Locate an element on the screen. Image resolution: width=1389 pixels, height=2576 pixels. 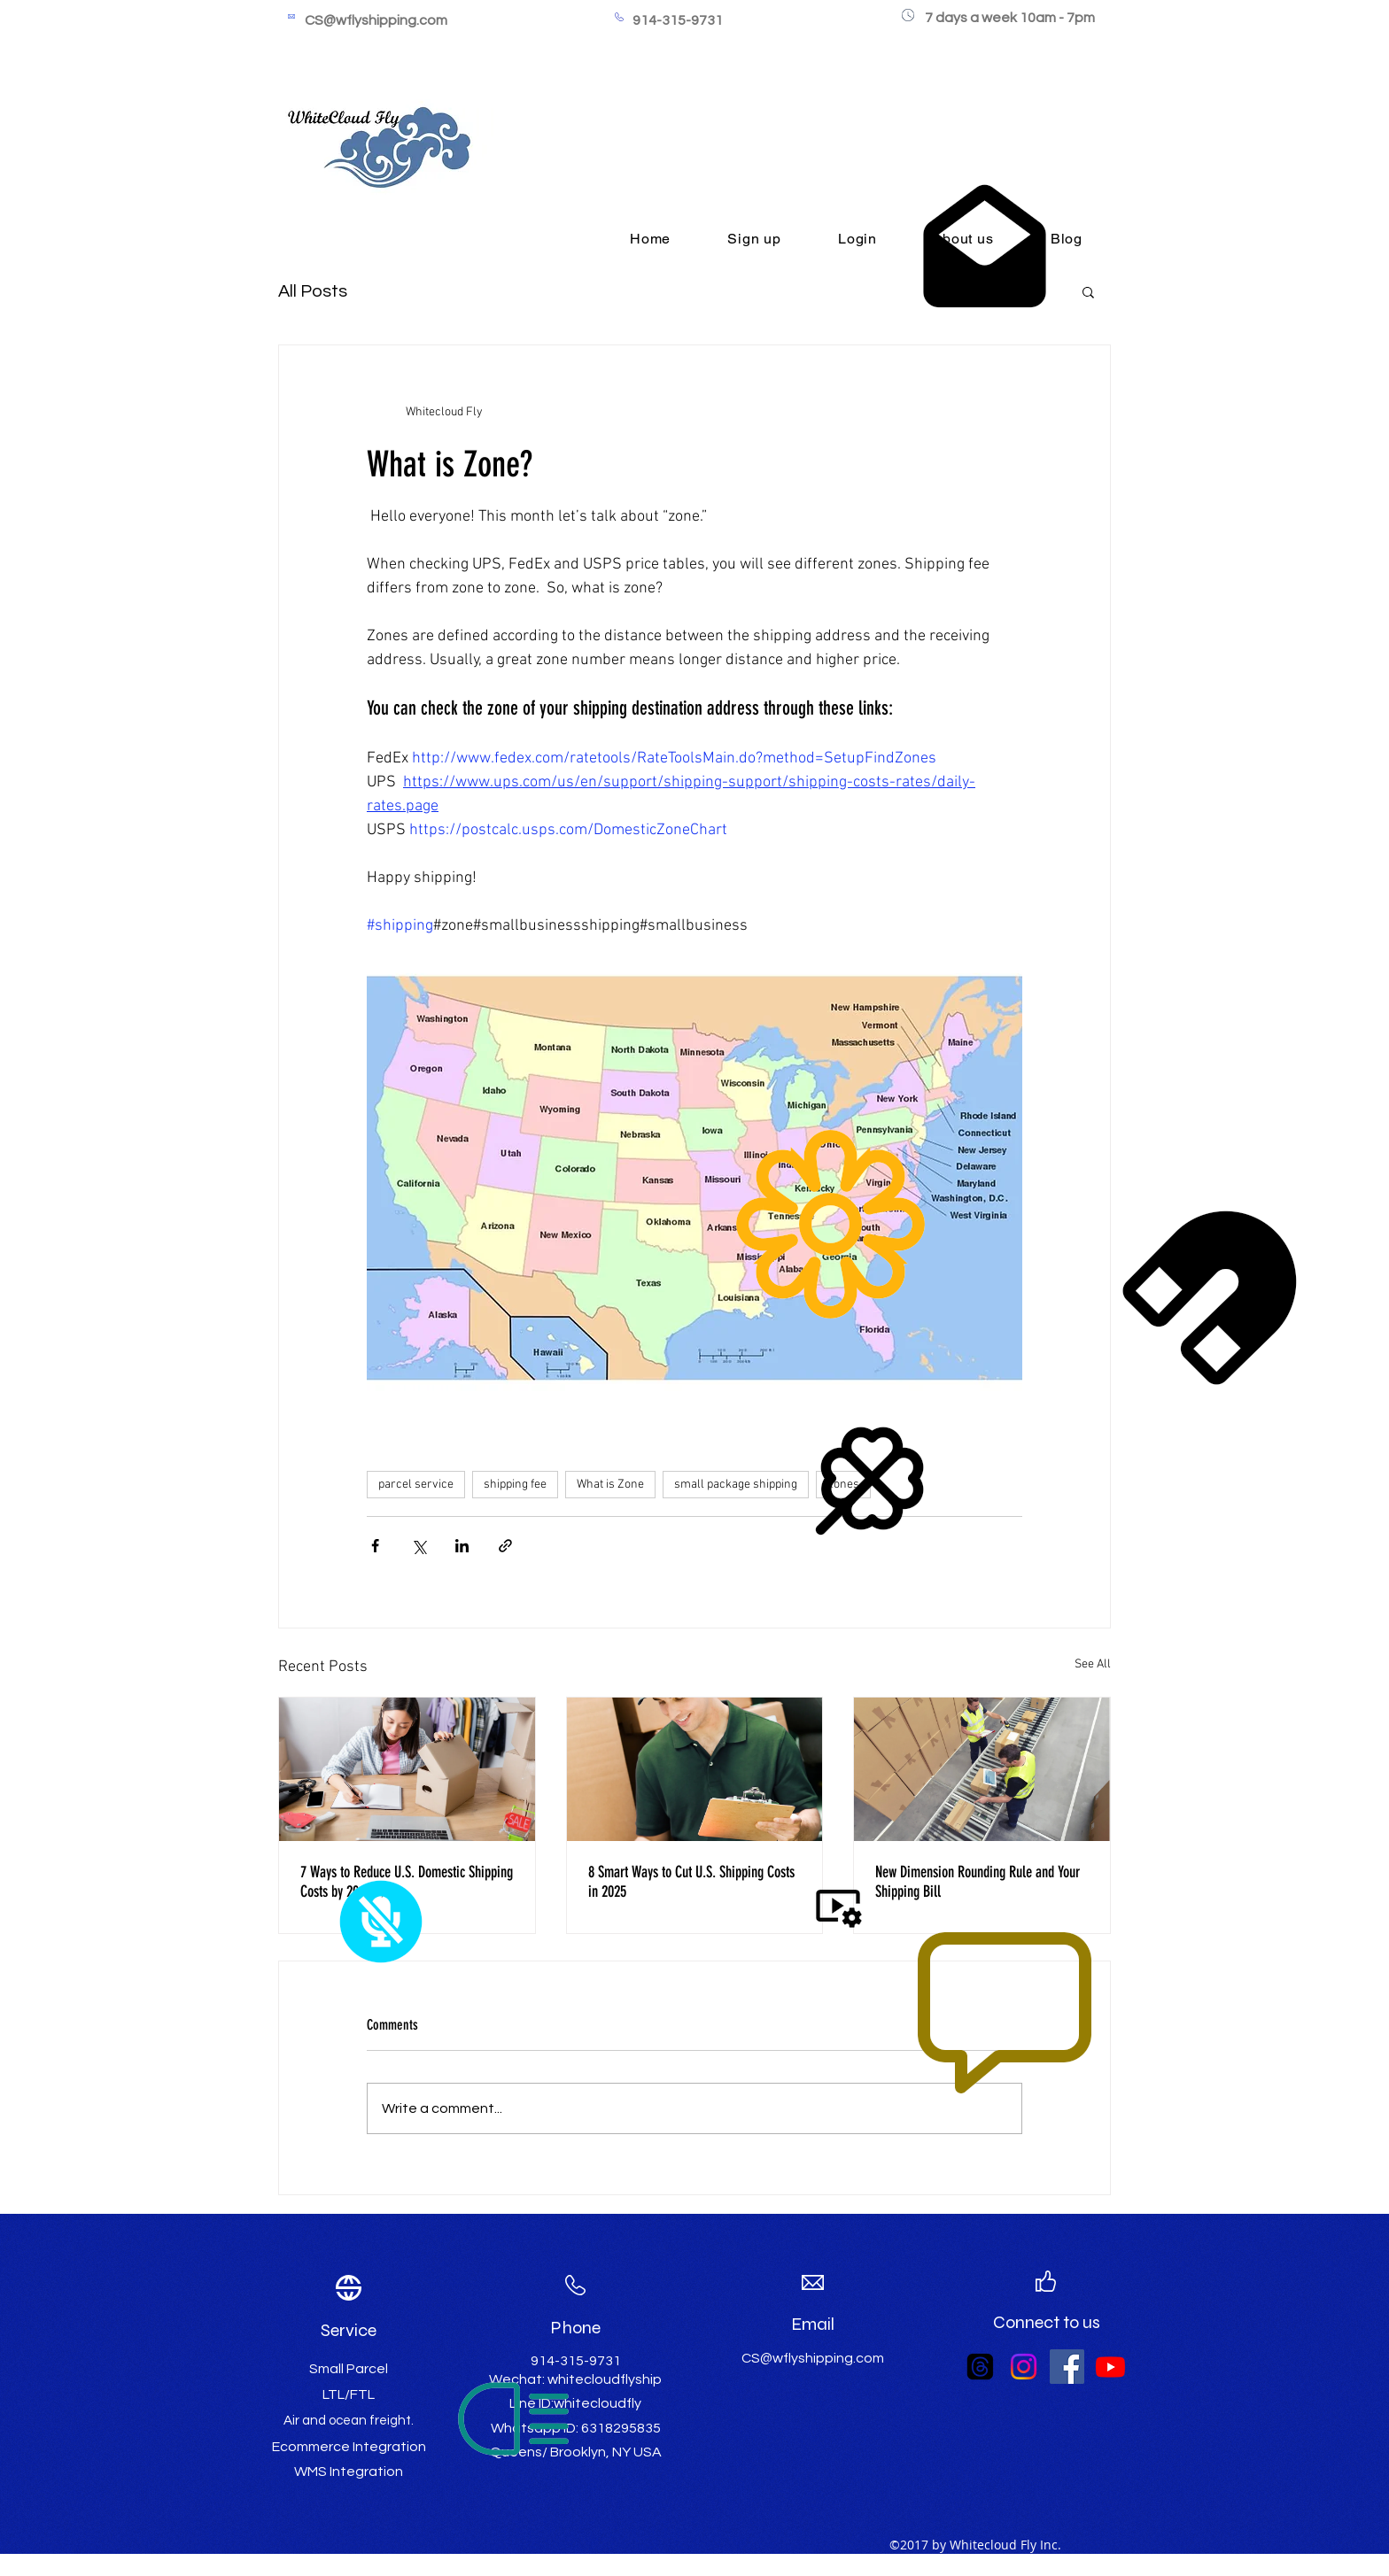
open chat or messaging is located at coordinates (1005, 2013).